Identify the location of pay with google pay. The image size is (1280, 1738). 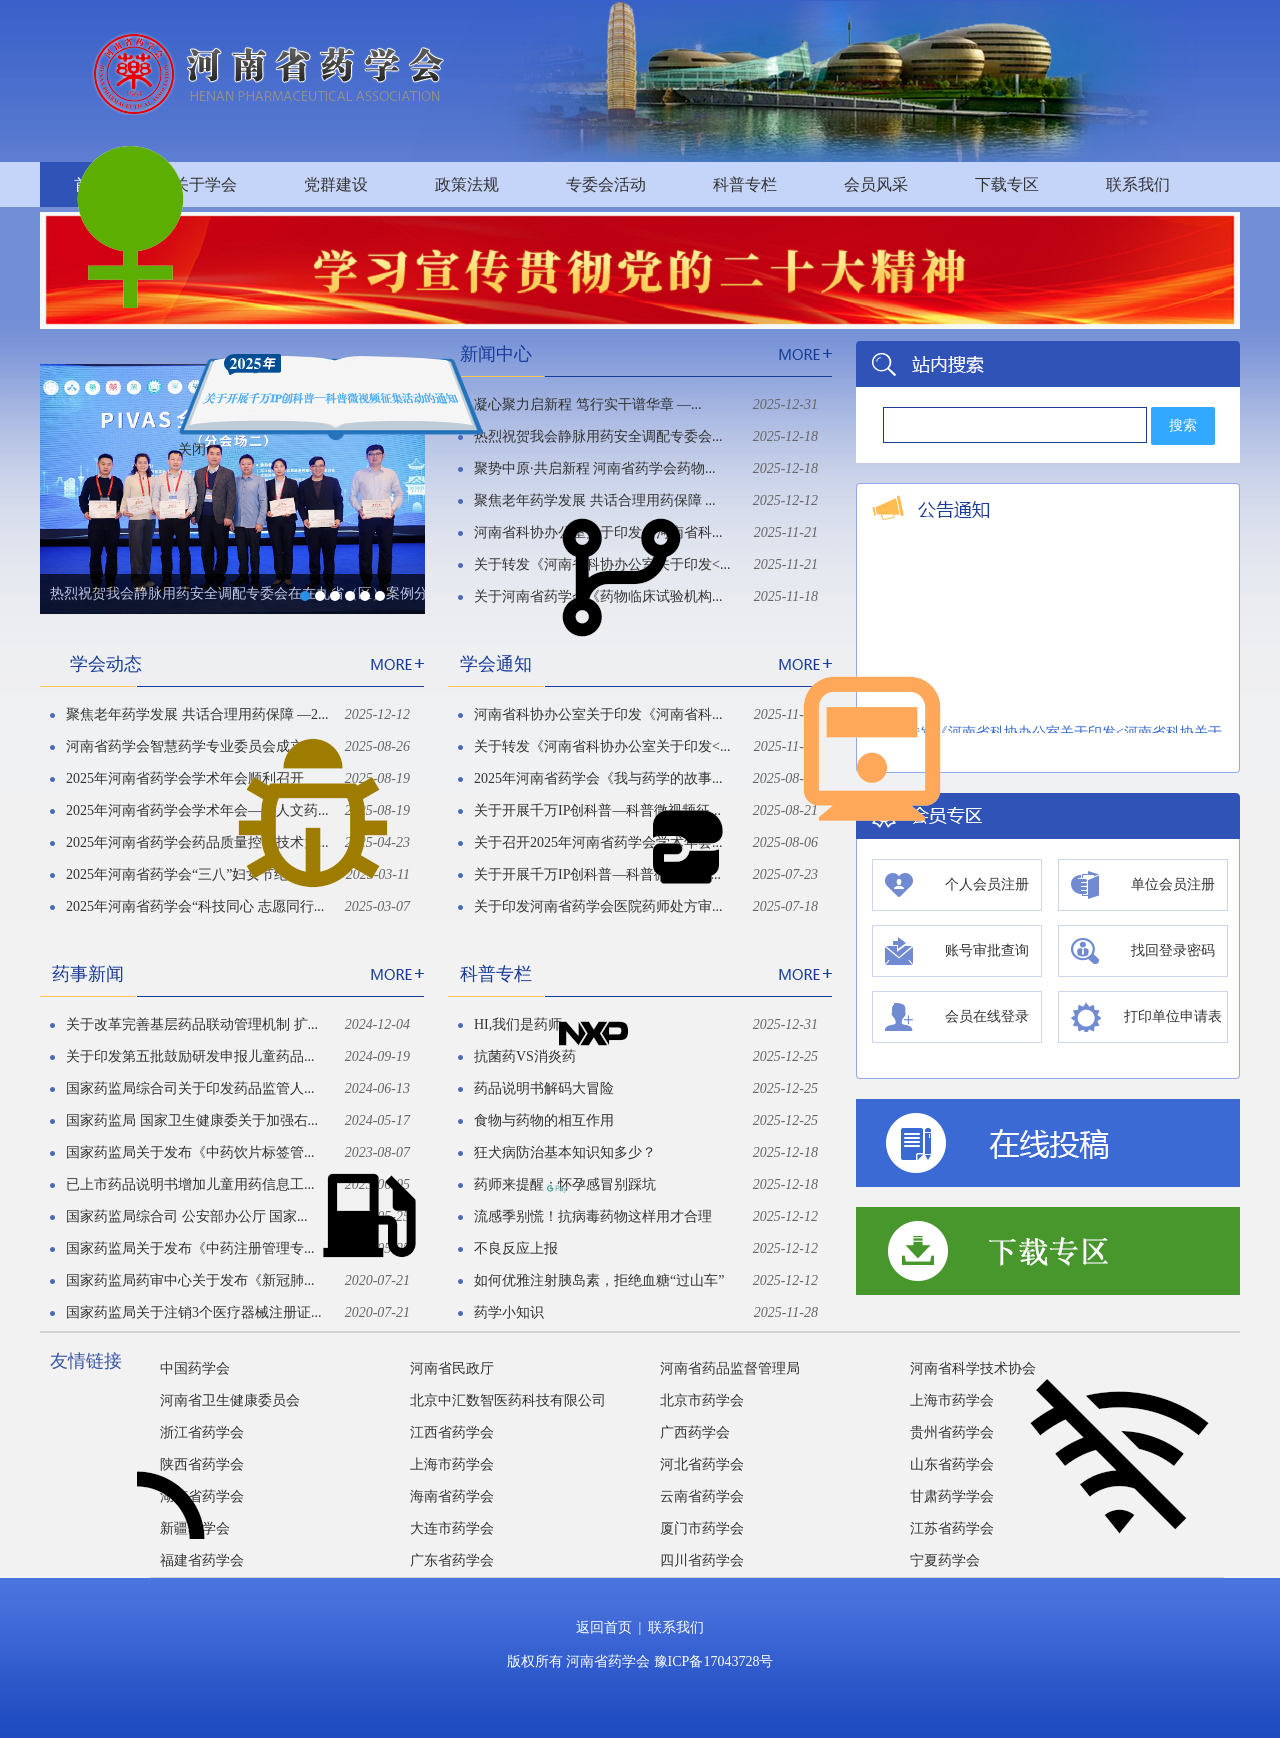
(557, 1189).